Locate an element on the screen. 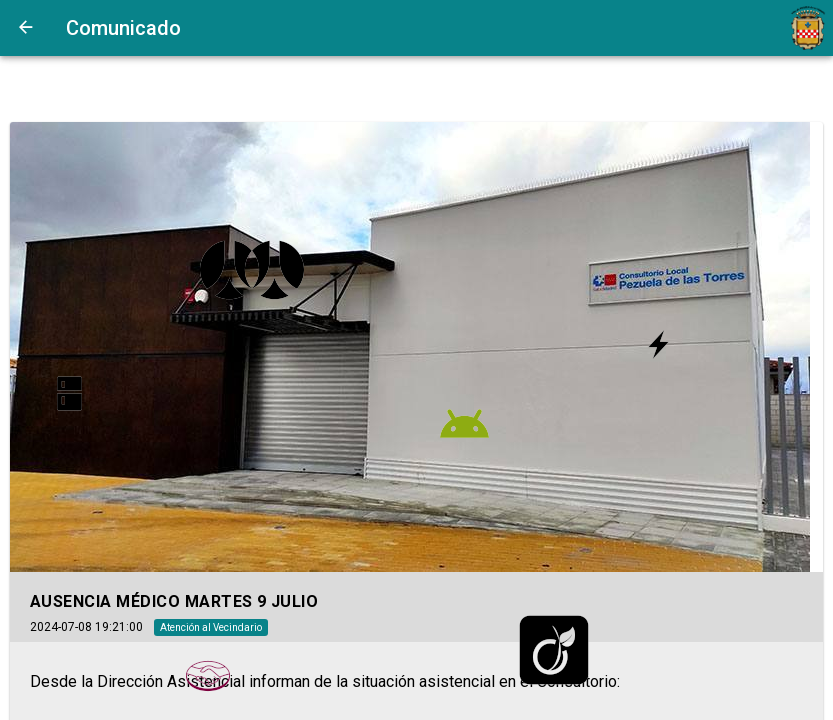 This screenshot has width=833, height=720. open viadeo professional networking app is located at coordinates (554, 650).